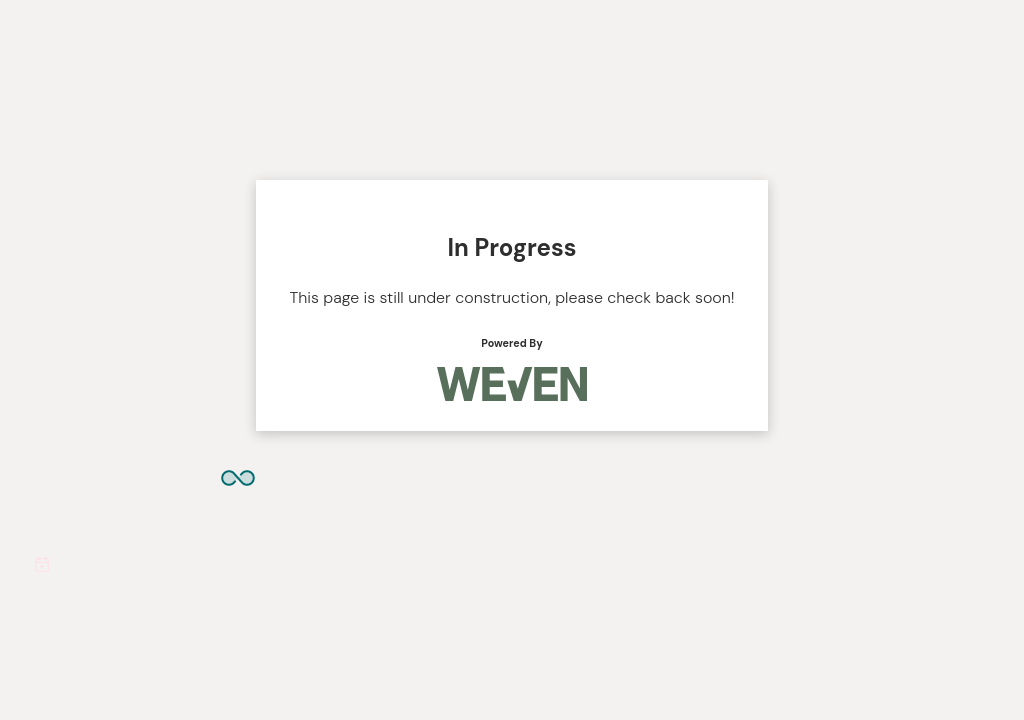  What do you see at coordinates (42, 565) in the screenshot?
I see `add a new calendar event` at bounding box center [42, 565].